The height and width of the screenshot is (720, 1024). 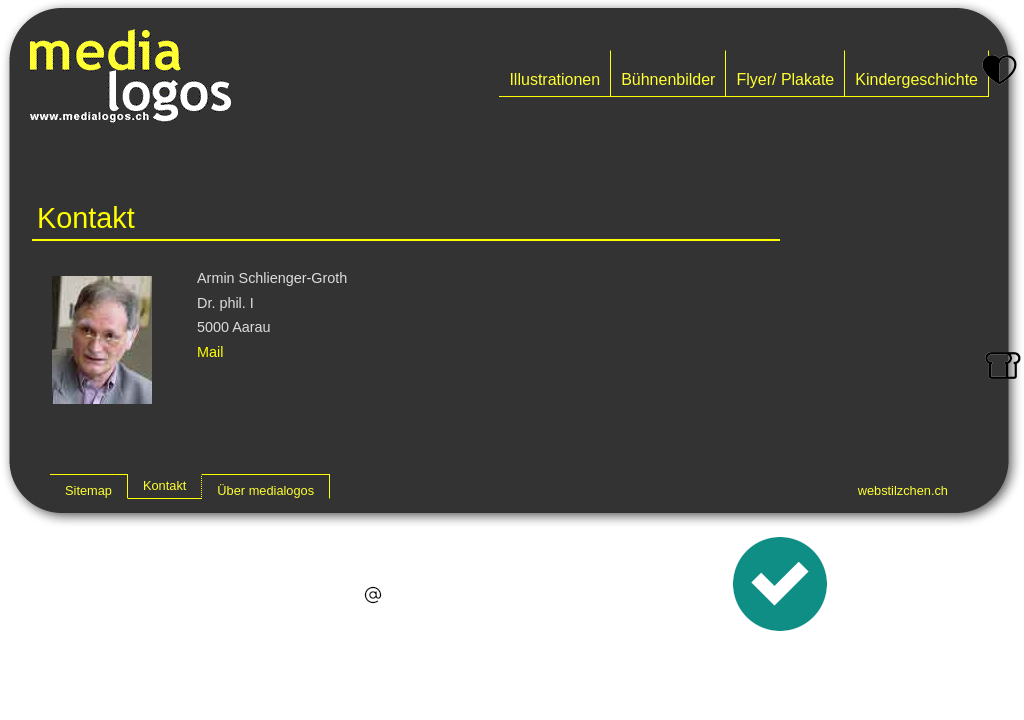 I want to click on enter an email address, so click(x=373, y=595).